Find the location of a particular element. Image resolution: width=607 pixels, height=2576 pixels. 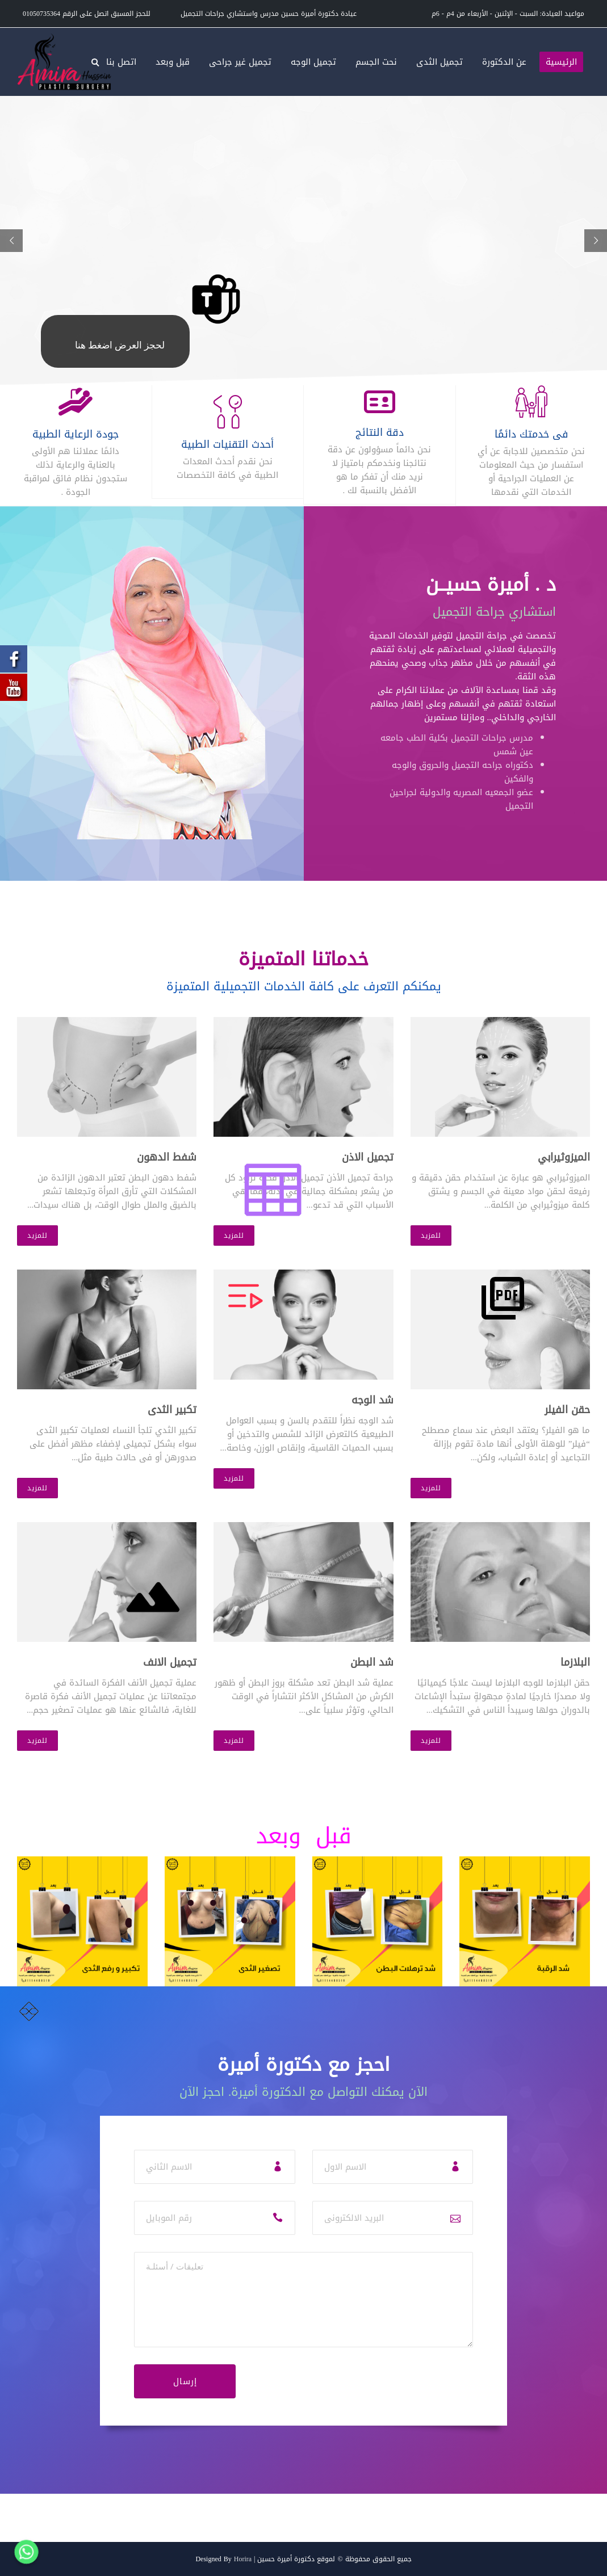

view terrain or topographic map layer is located at coordinates (153, 1596).